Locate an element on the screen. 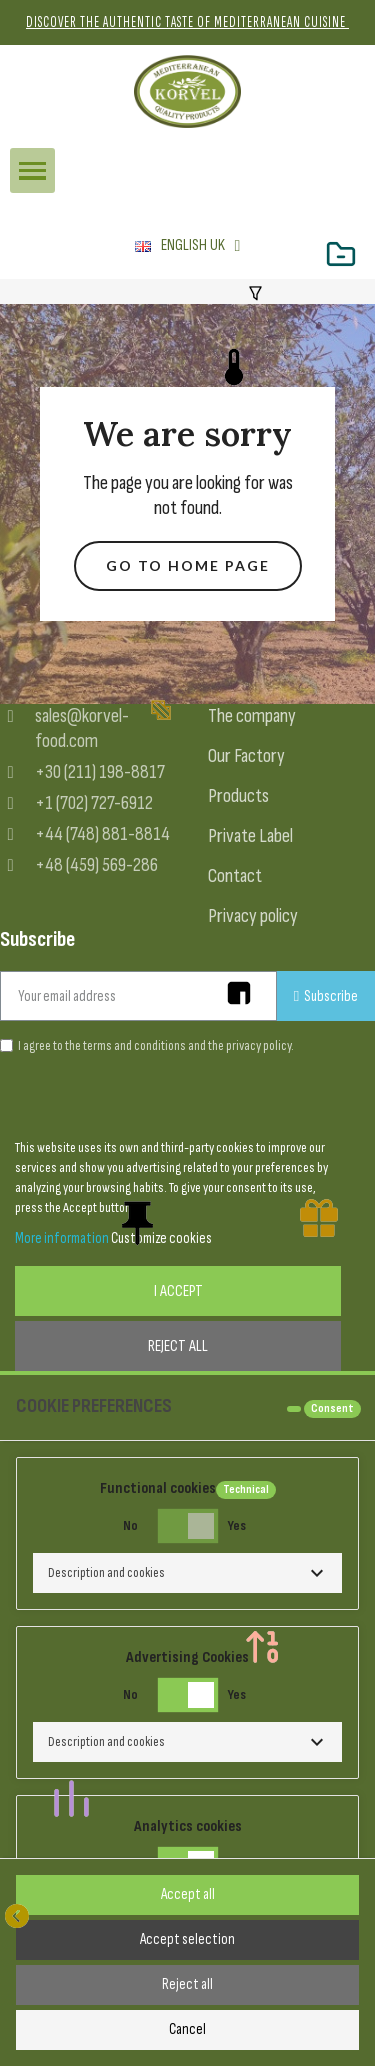 The image size is (375, 2066). view current temperature is located at coordinates (234, 367).